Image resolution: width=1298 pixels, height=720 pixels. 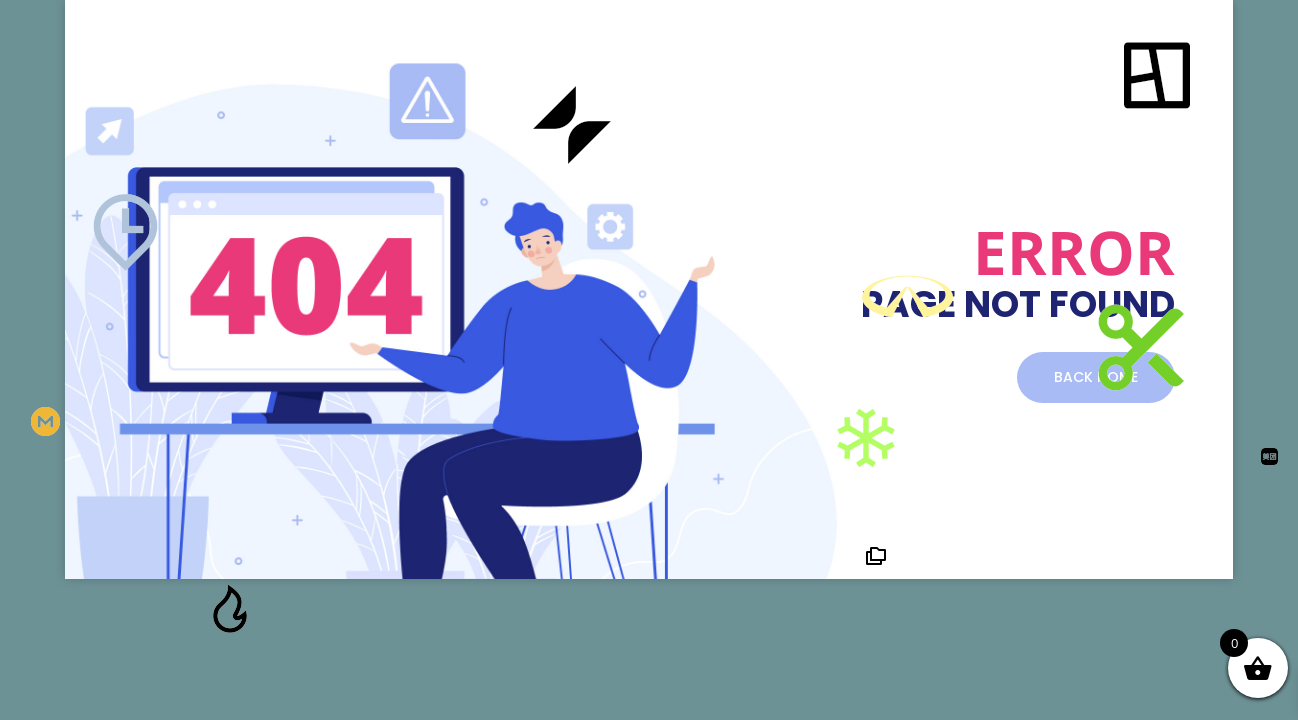 I want to click on view trending or hot content, so click(x=230, y=608).